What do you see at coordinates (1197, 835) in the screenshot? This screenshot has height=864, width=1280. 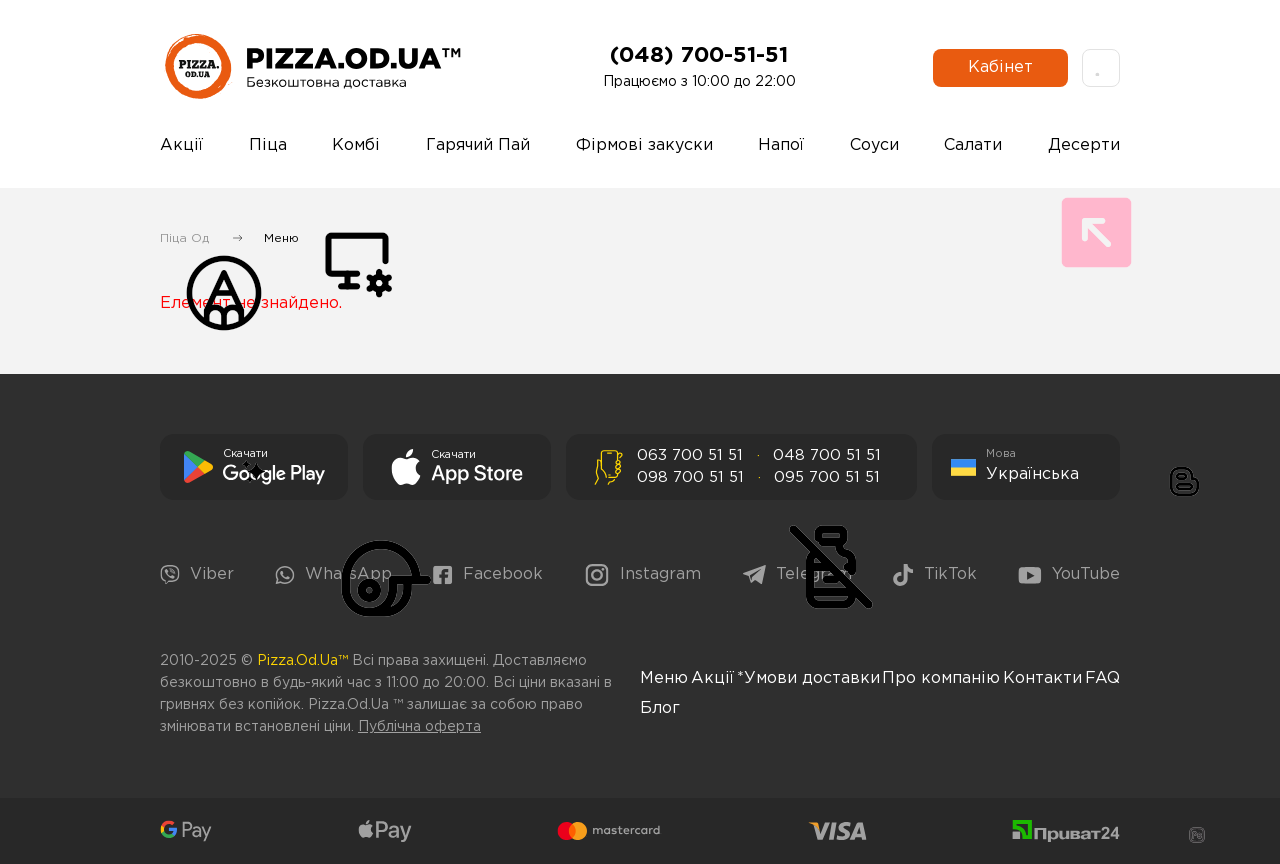 I see `open Adobe Photoshop` at bounding box center [1197, 835].